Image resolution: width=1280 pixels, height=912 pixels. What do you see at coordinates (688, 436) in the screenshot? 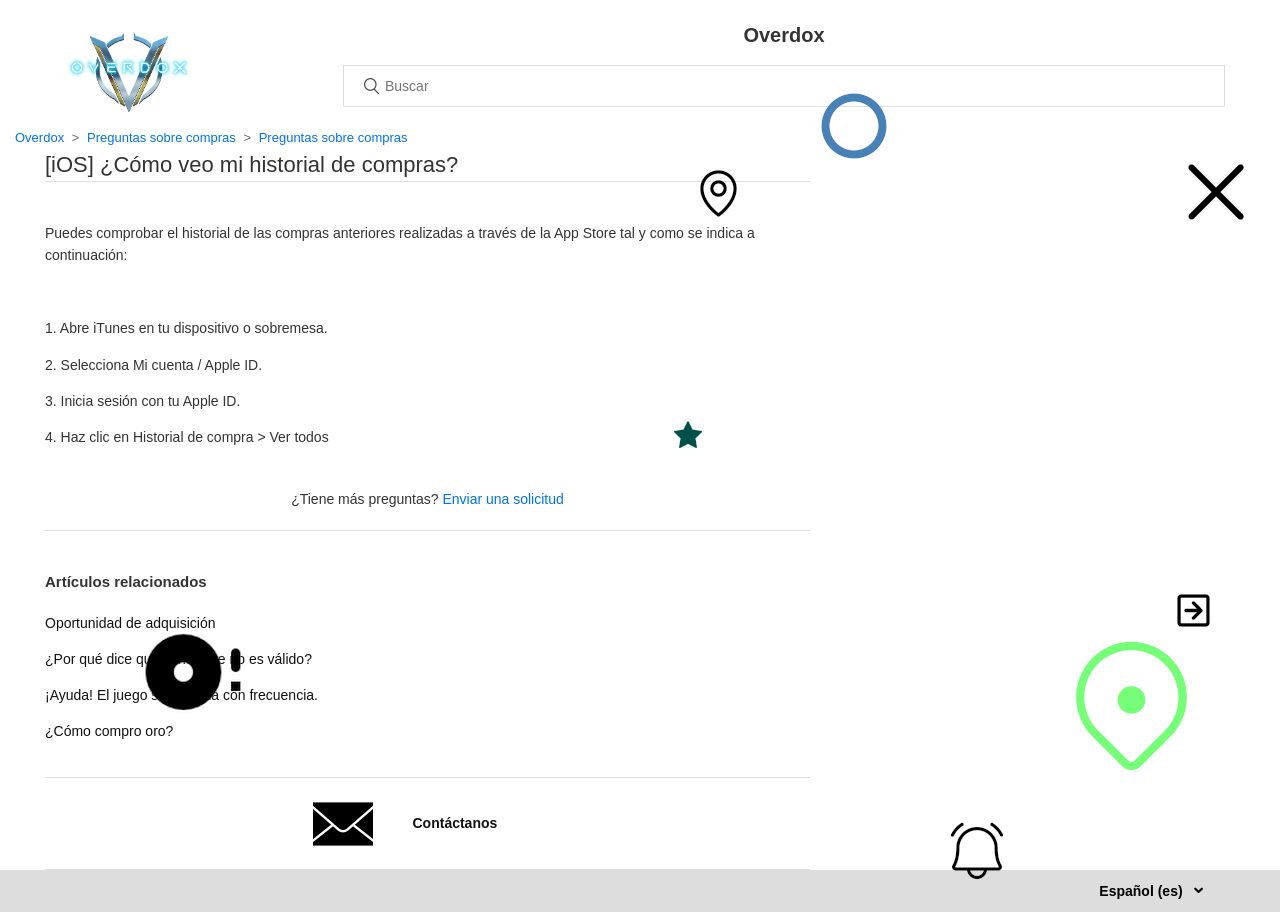
I see `indicates a favorited or starred item` at bounding box center [688, 436].